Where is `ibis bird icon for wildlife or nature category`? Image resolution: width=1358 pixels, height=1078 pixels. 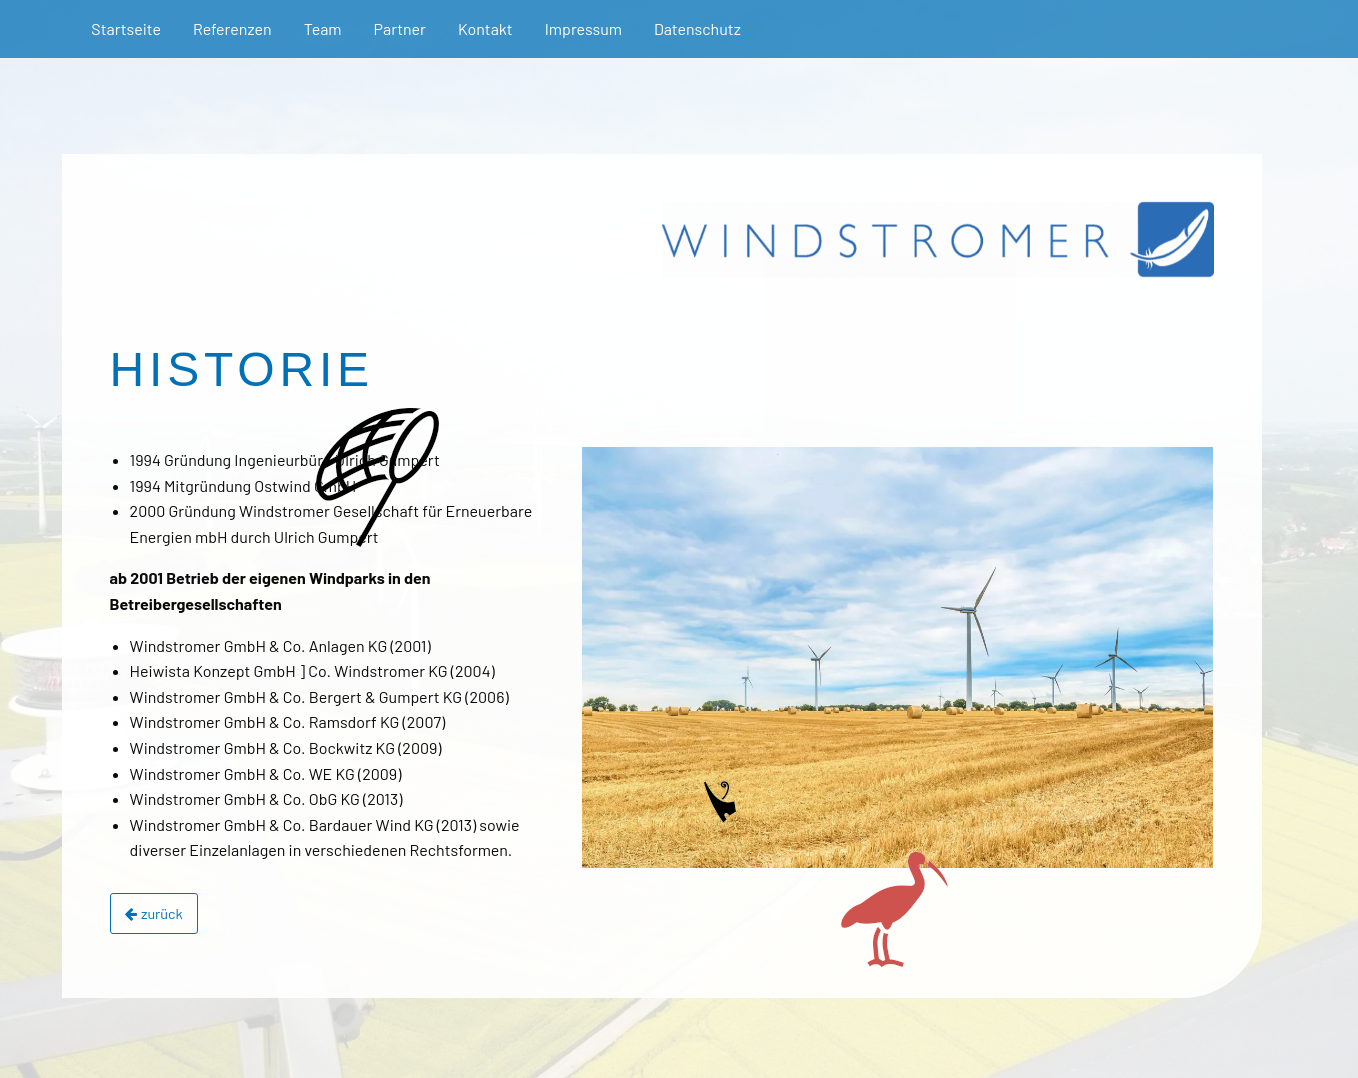 ibis bird icon for wildlife or nature category is located at coordinates (894, 909).